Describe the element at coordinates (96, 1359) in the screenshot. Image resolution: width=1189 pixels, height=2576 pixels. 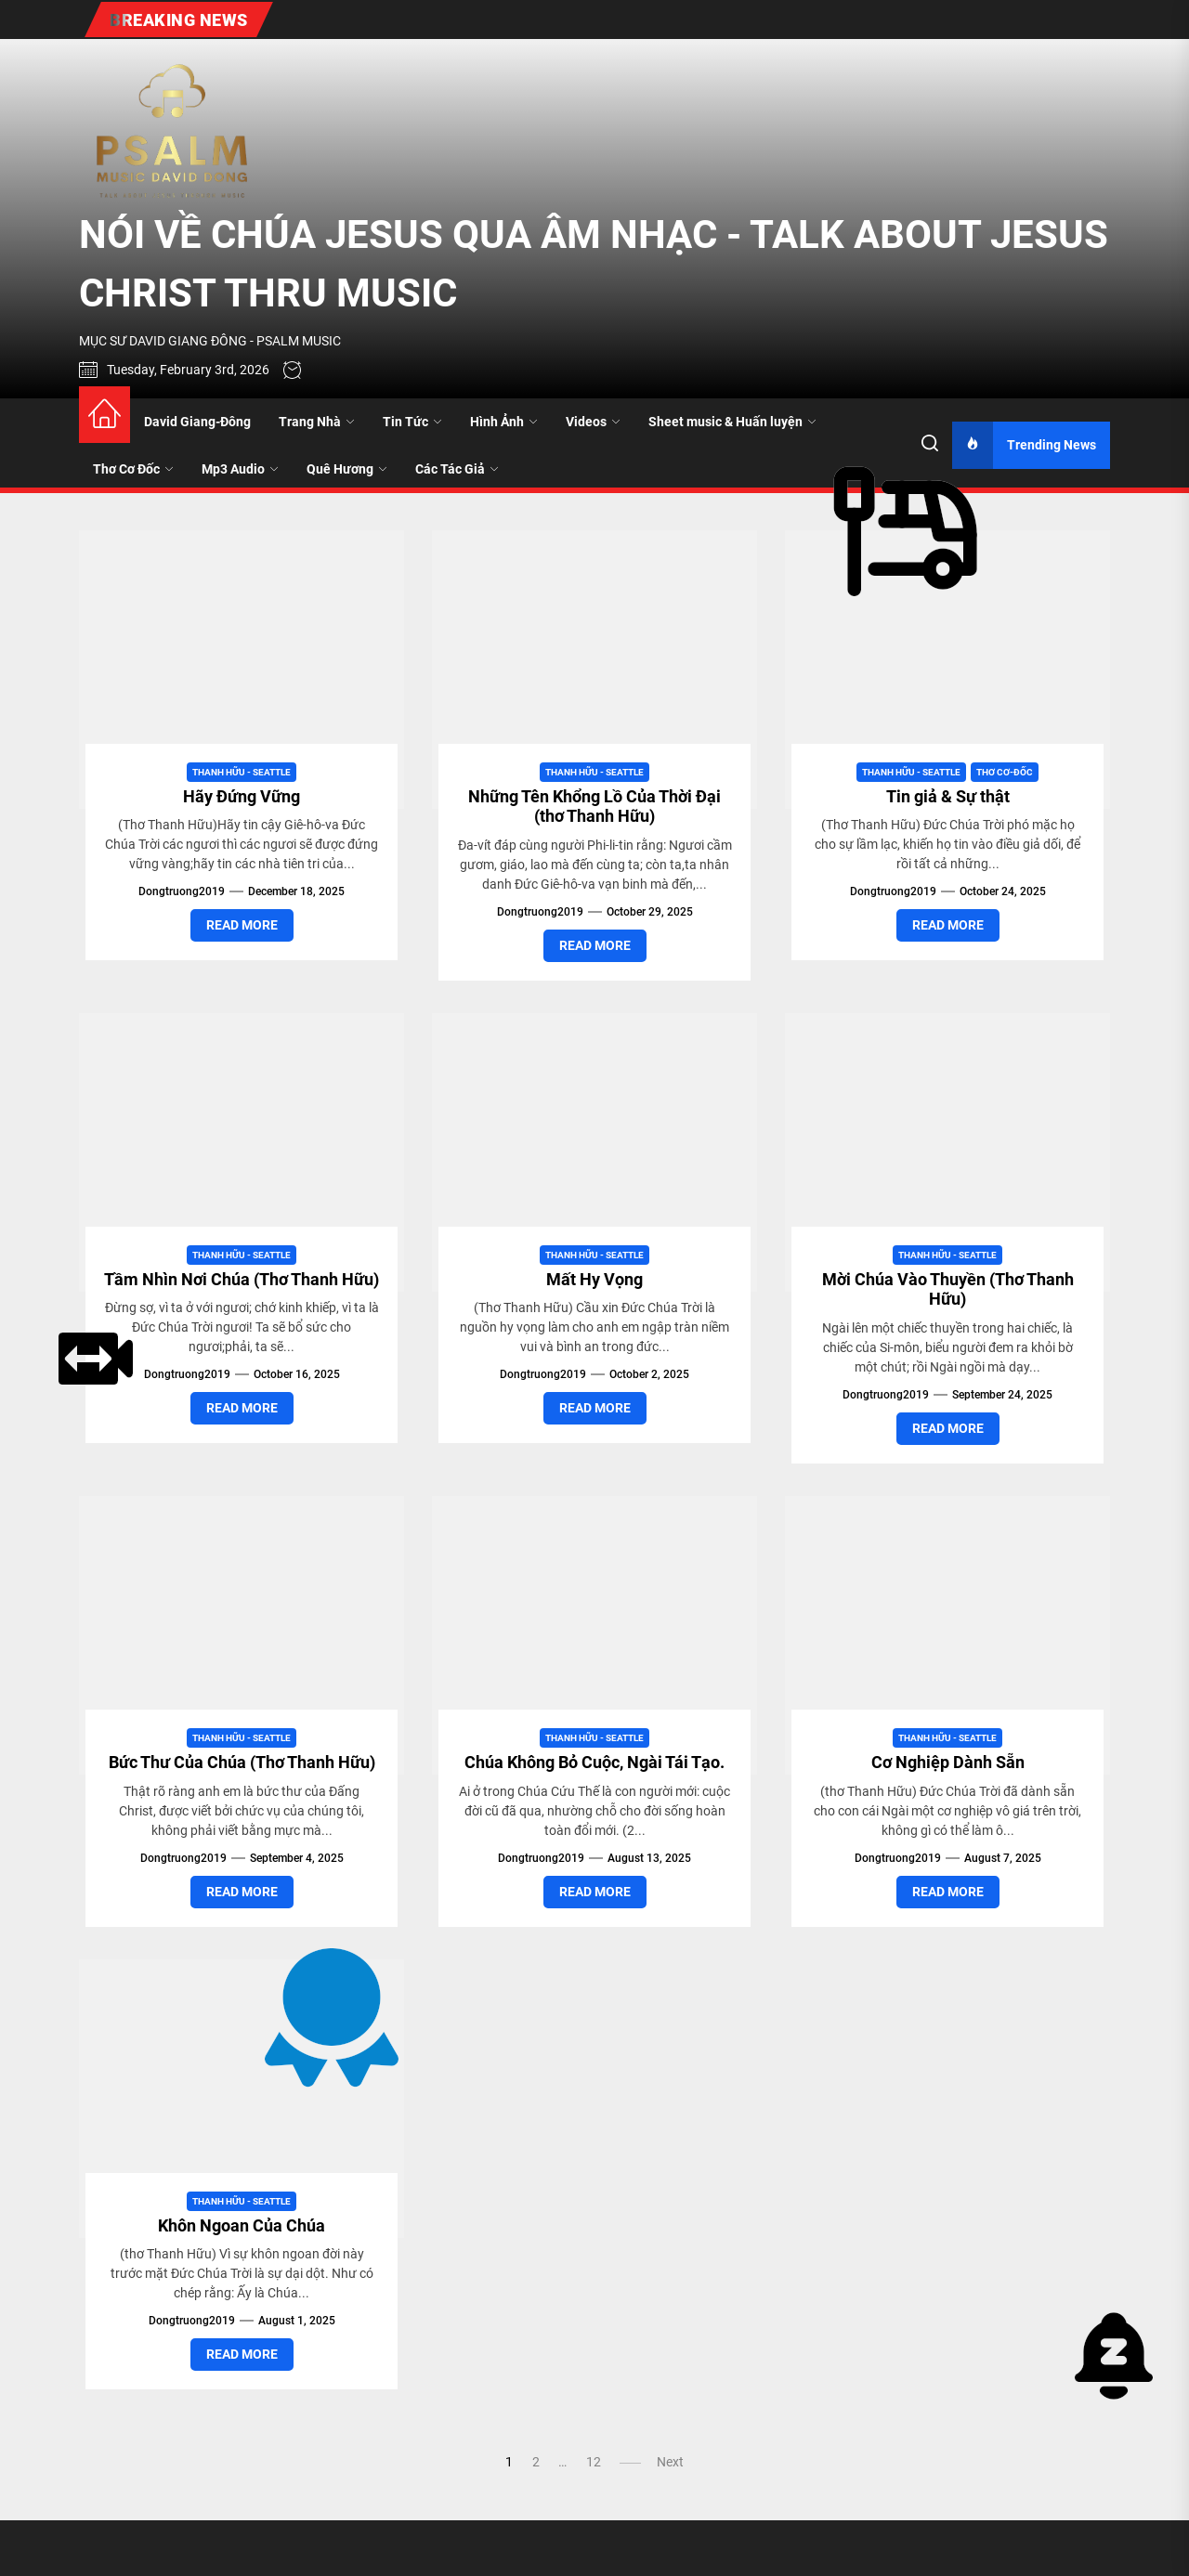
I see `switch between front and rear camera during video recording` at that location.